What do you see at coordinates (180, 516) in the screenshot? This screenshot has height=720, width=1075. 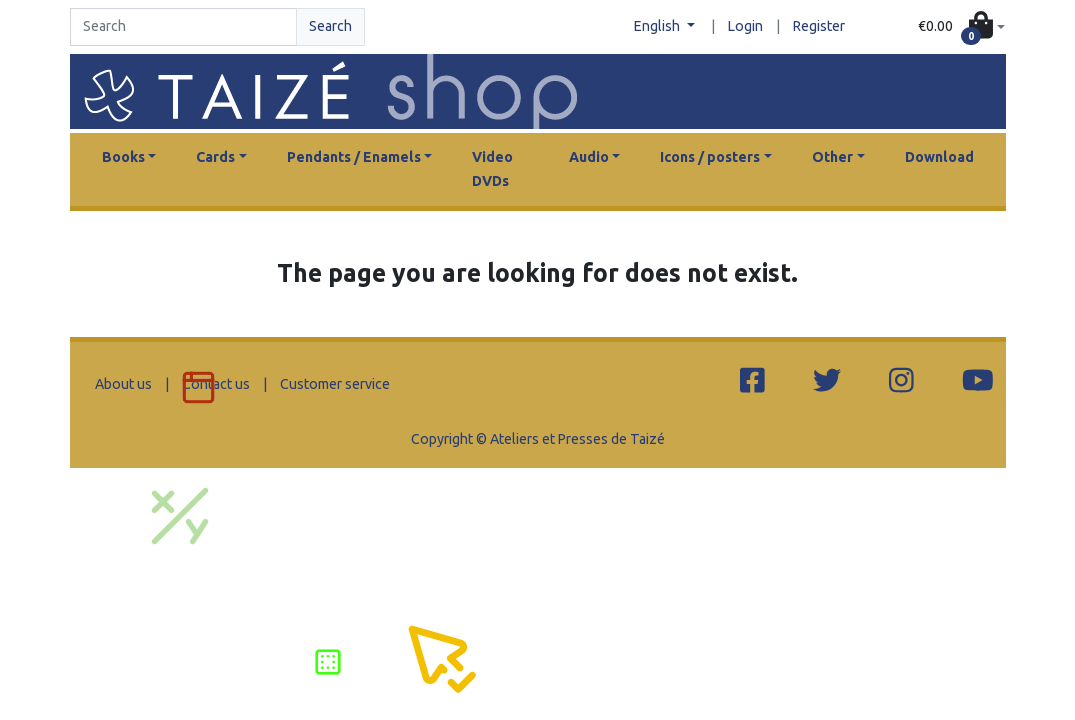 I see `perform division calculation` at bounding box center [180, 516].